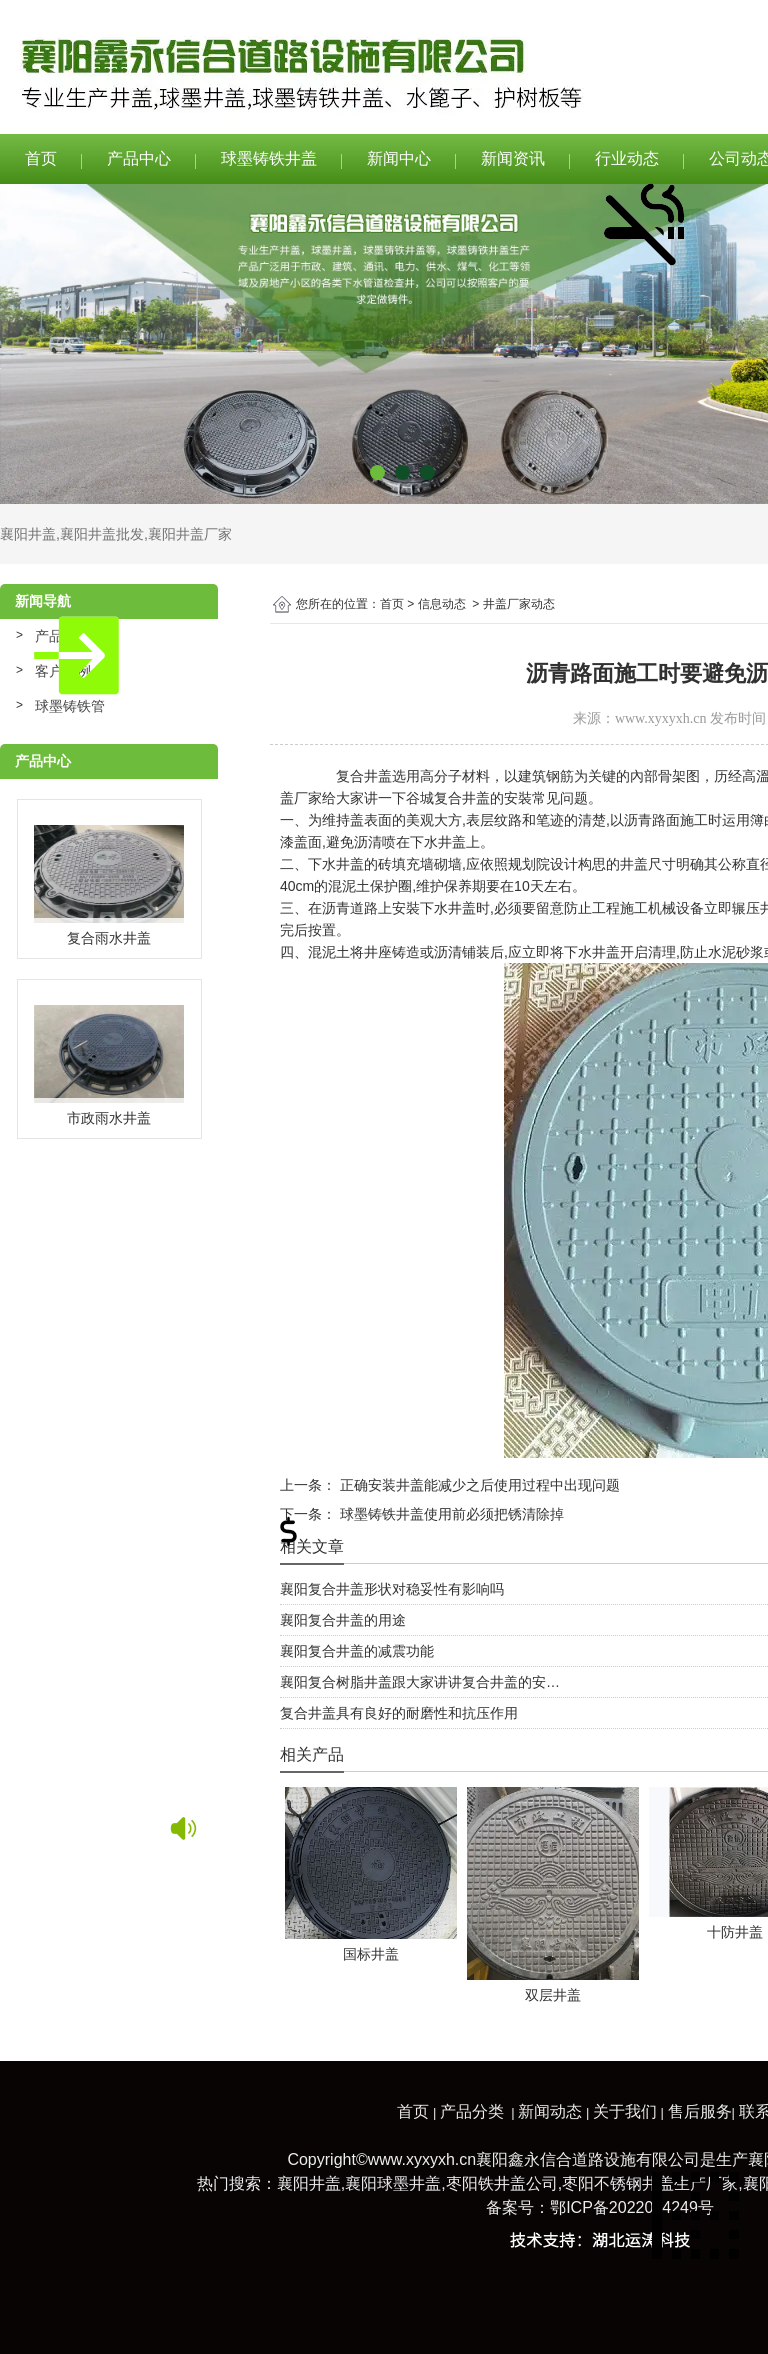 The width and height of the screenshot is (768, 2354). What do you see at coordinates (183, 1828) in the screenshot?
I see `adjust or unmute audio volume` at bounding box center [183, 1828].